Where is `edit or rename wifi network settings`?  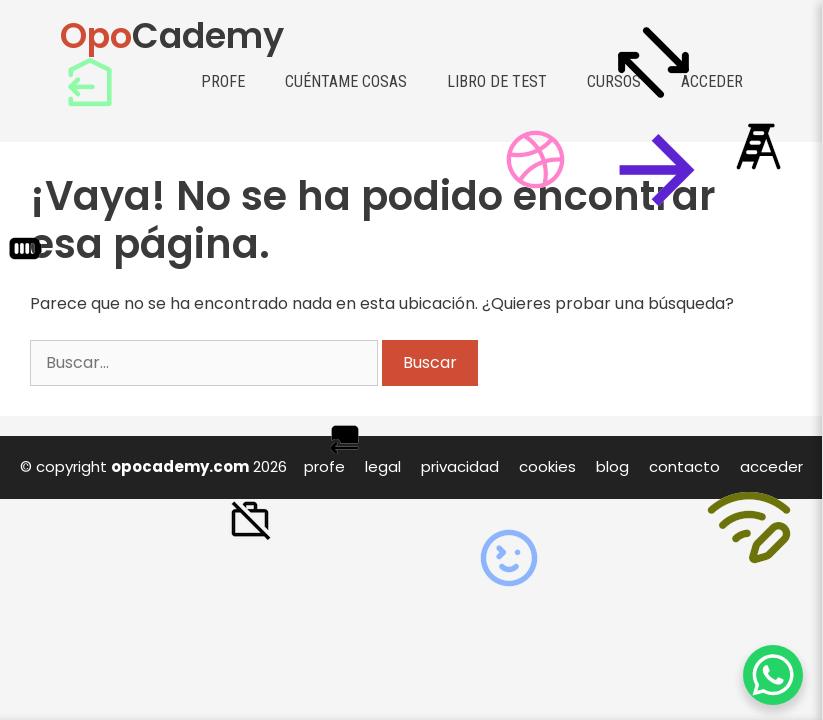
edit or rename wifi network settings is located at coordinates (749, 522).